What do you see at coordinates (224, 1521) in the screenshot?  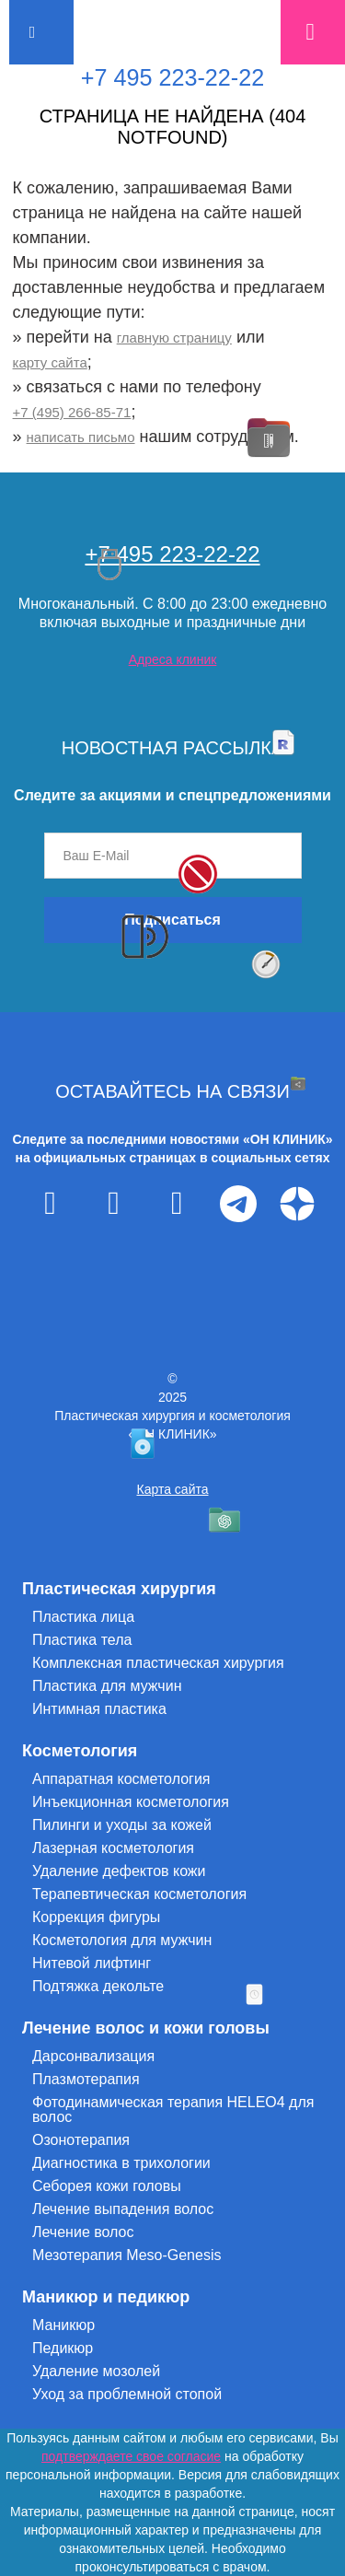 I see `open folder containing ChatGPT-related files` at bounding box center [224, 1521].